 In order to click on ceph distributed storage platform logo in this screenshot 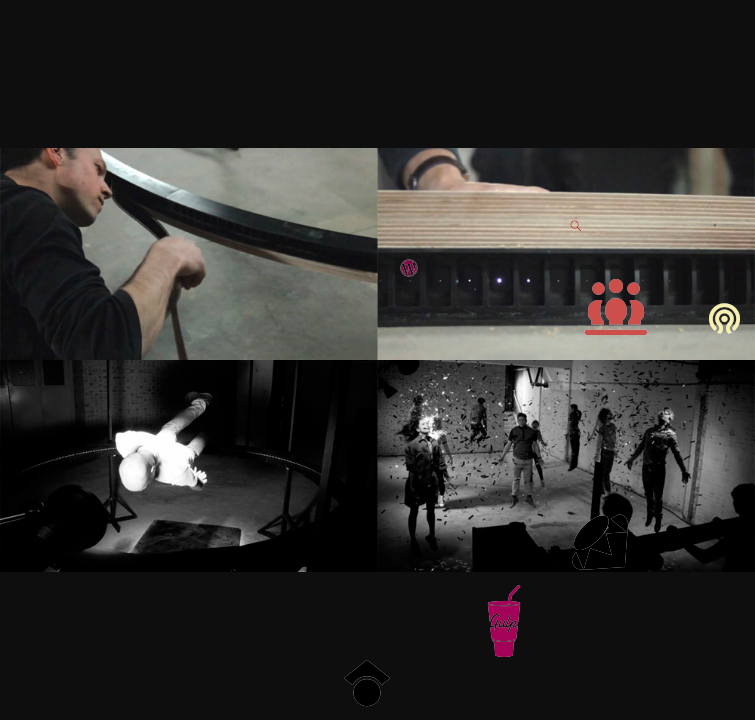, I will do `click(724, 318)`.